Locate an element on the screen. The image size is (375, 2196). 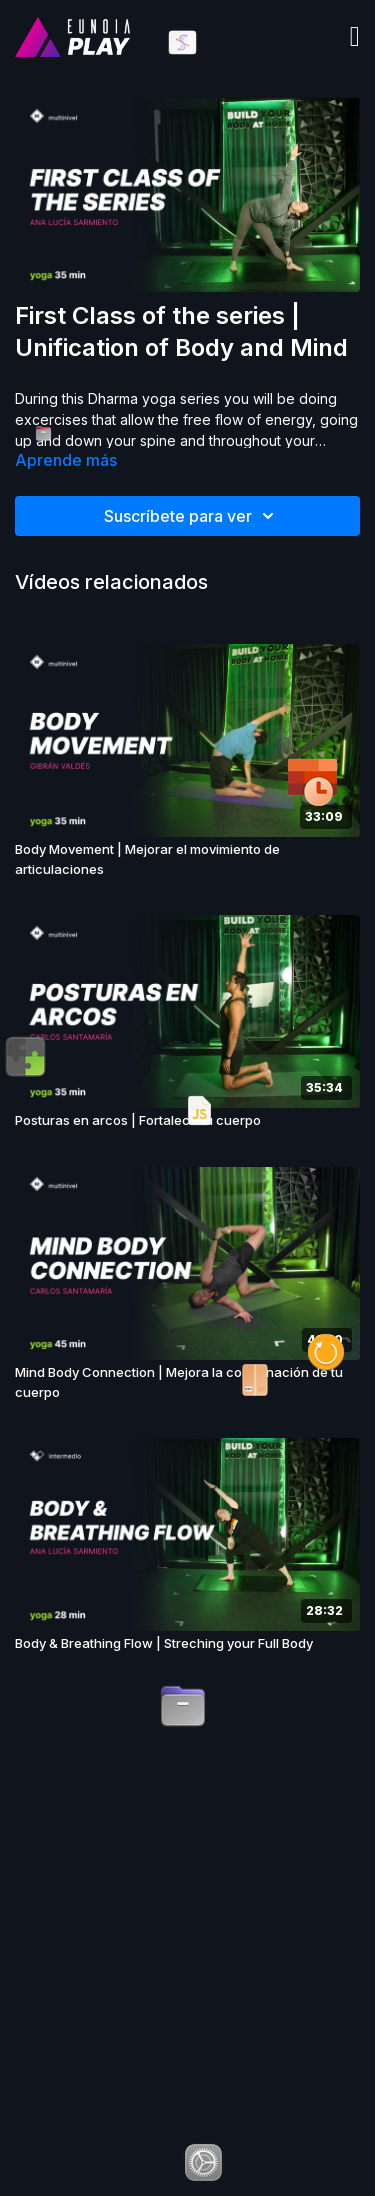
open timesheet application is located at coordinates (312, 781).